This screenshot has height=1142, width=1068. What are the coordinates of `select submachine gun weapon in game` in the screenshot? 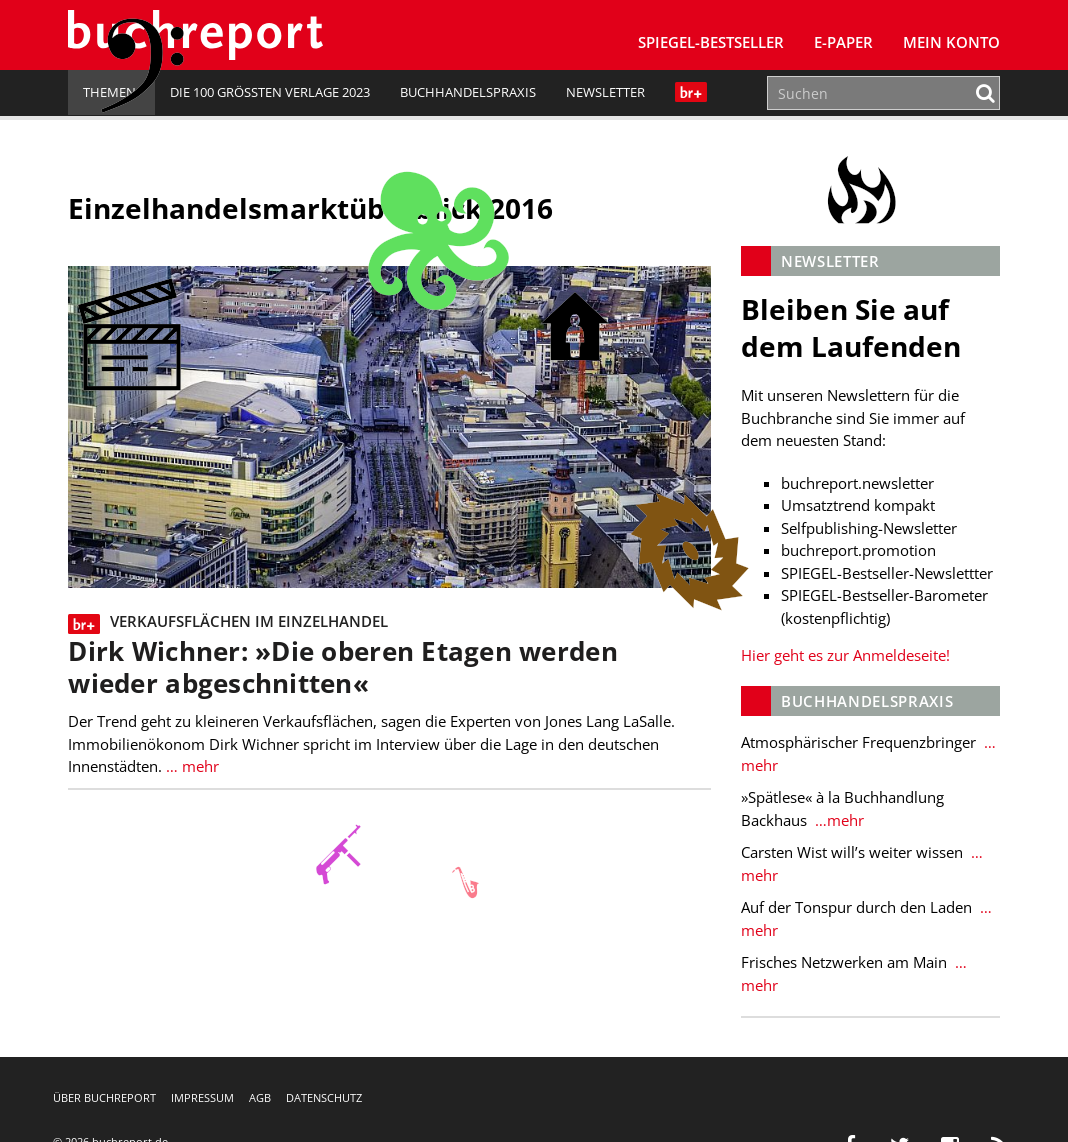 It's located at (338, 854).